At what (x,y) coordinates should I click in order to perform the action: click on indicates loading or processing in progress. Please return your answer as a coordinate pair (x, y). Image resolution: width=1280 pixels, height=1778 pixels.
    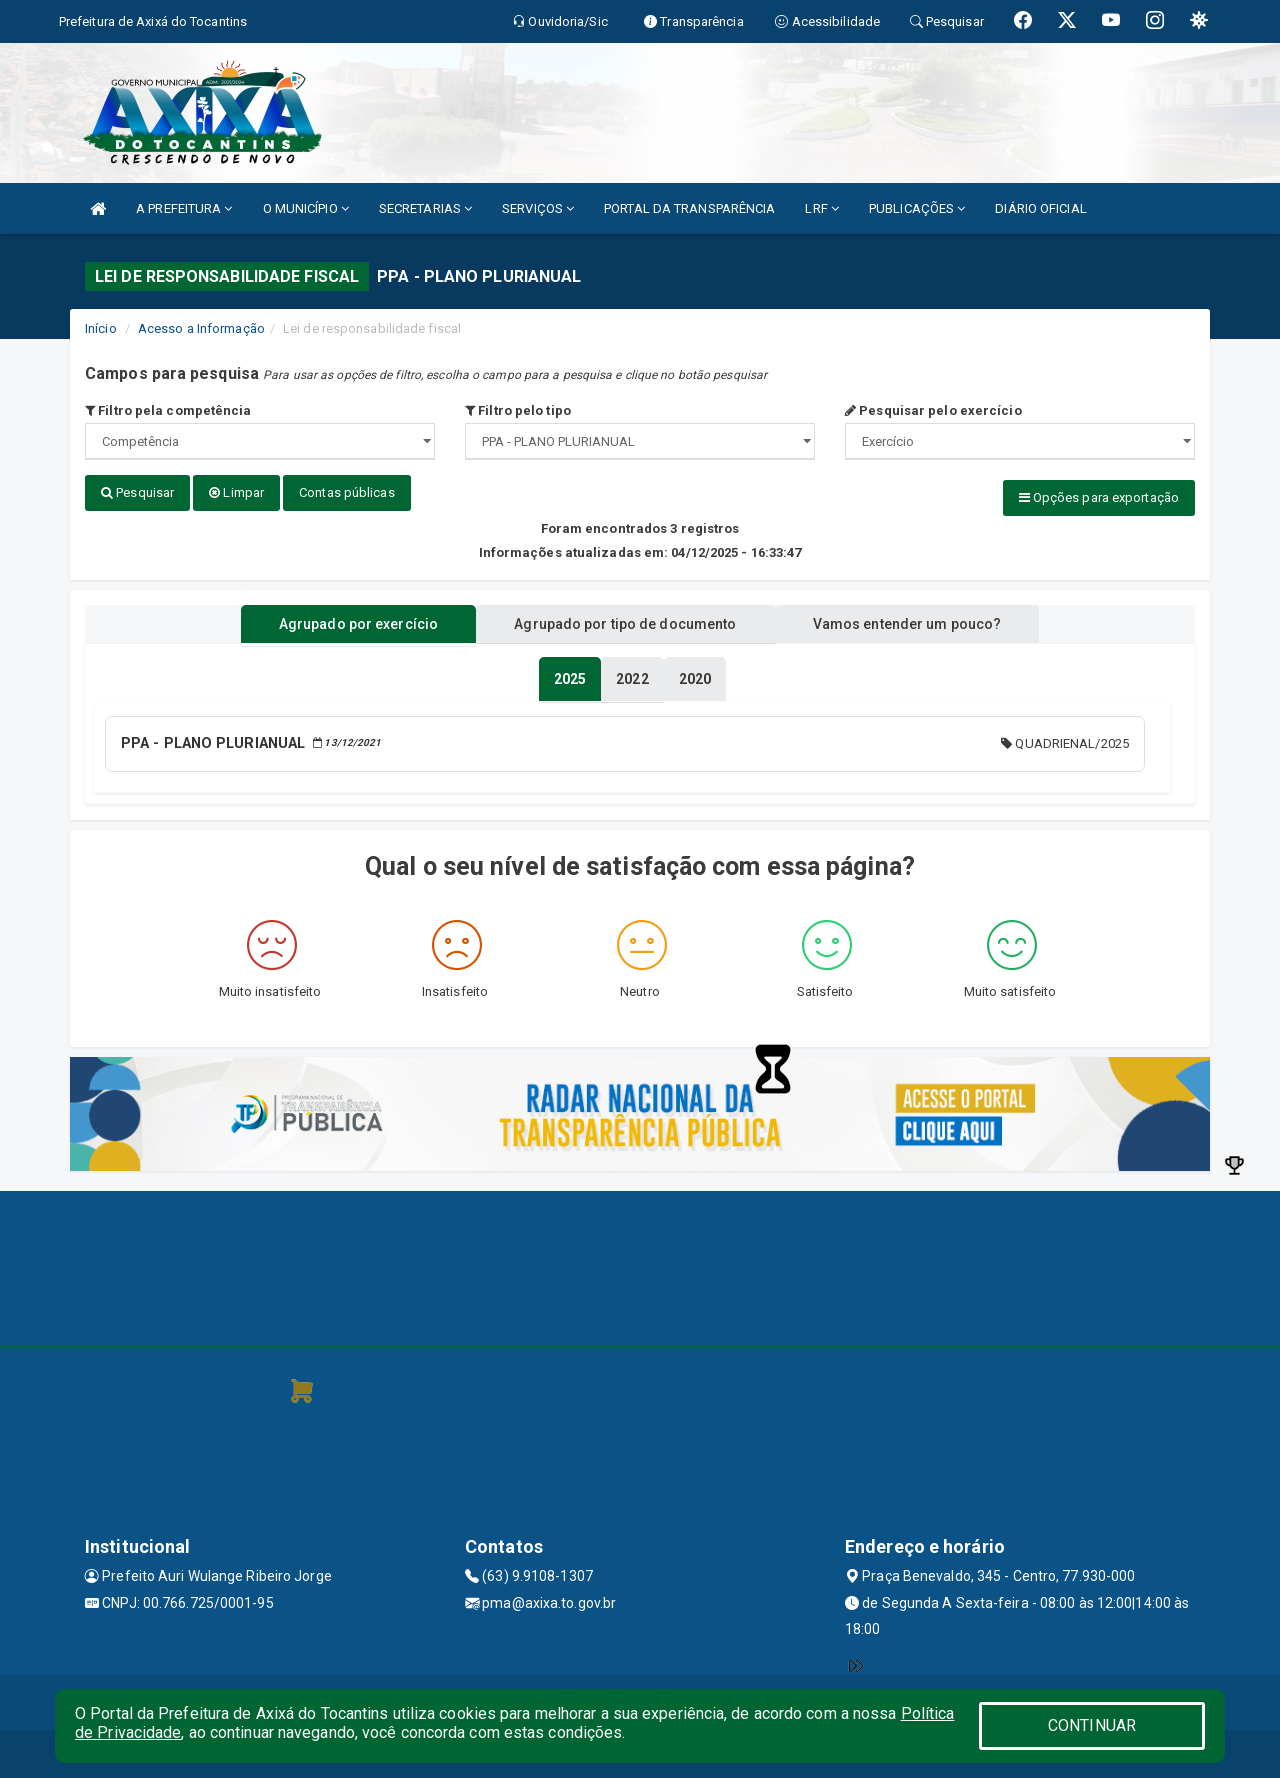
    Looking at the image, I should click on (773, 1069).